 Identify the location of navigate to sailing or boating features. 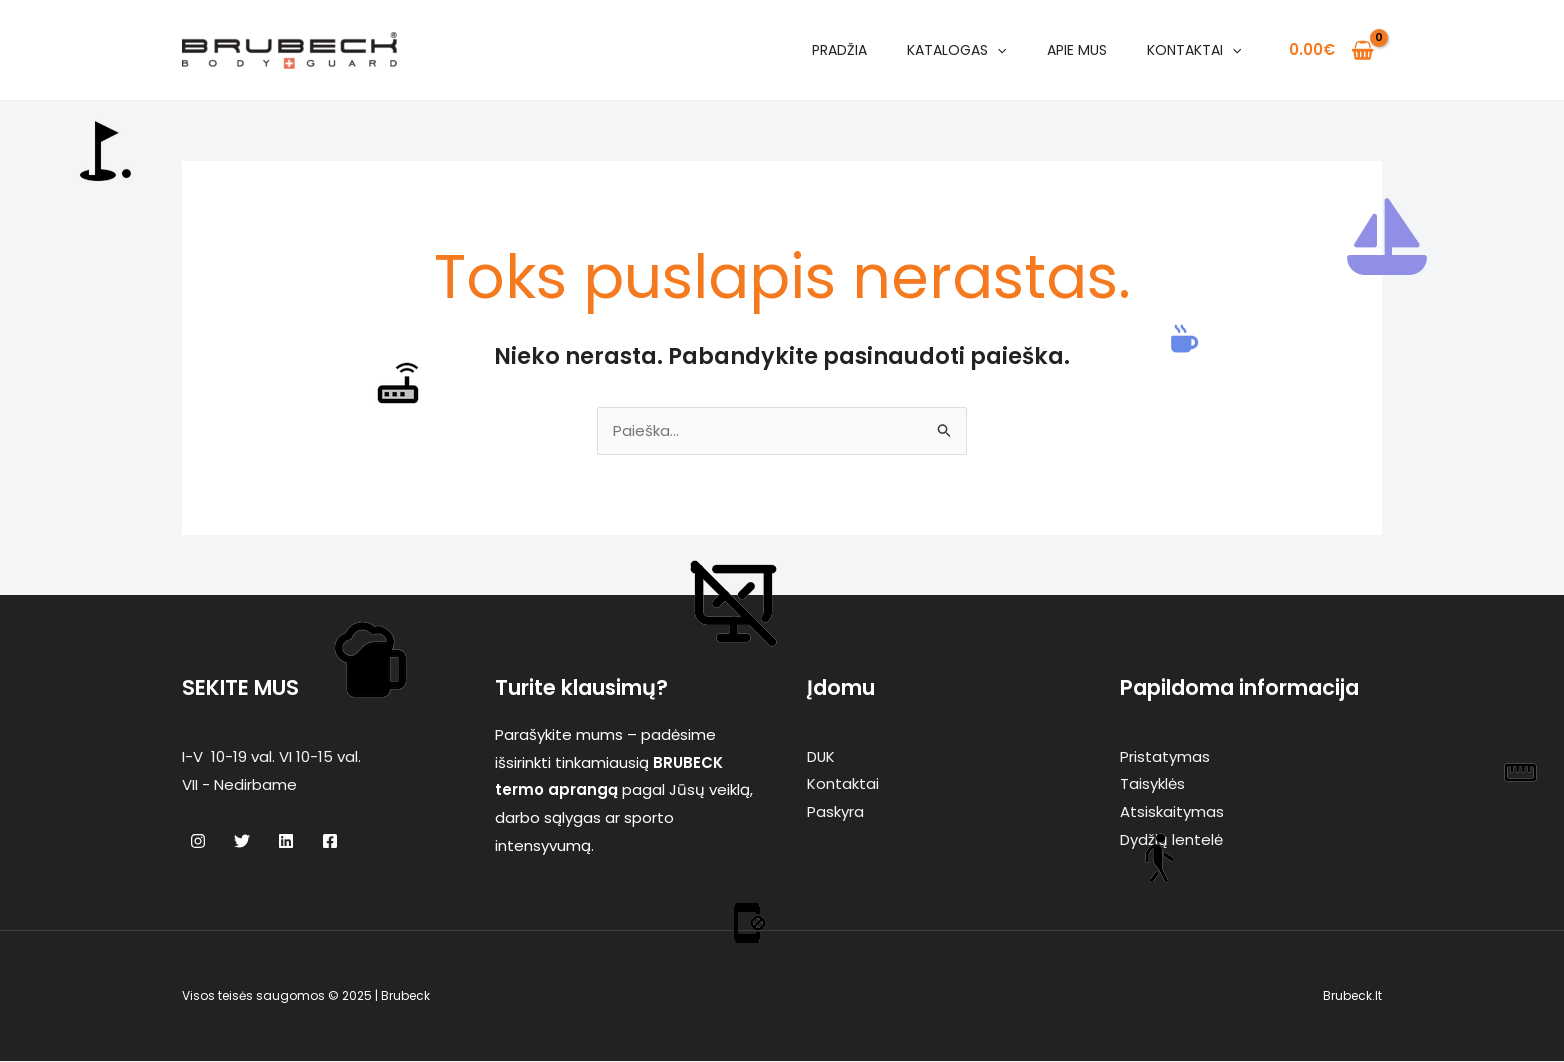
(1387, 235).